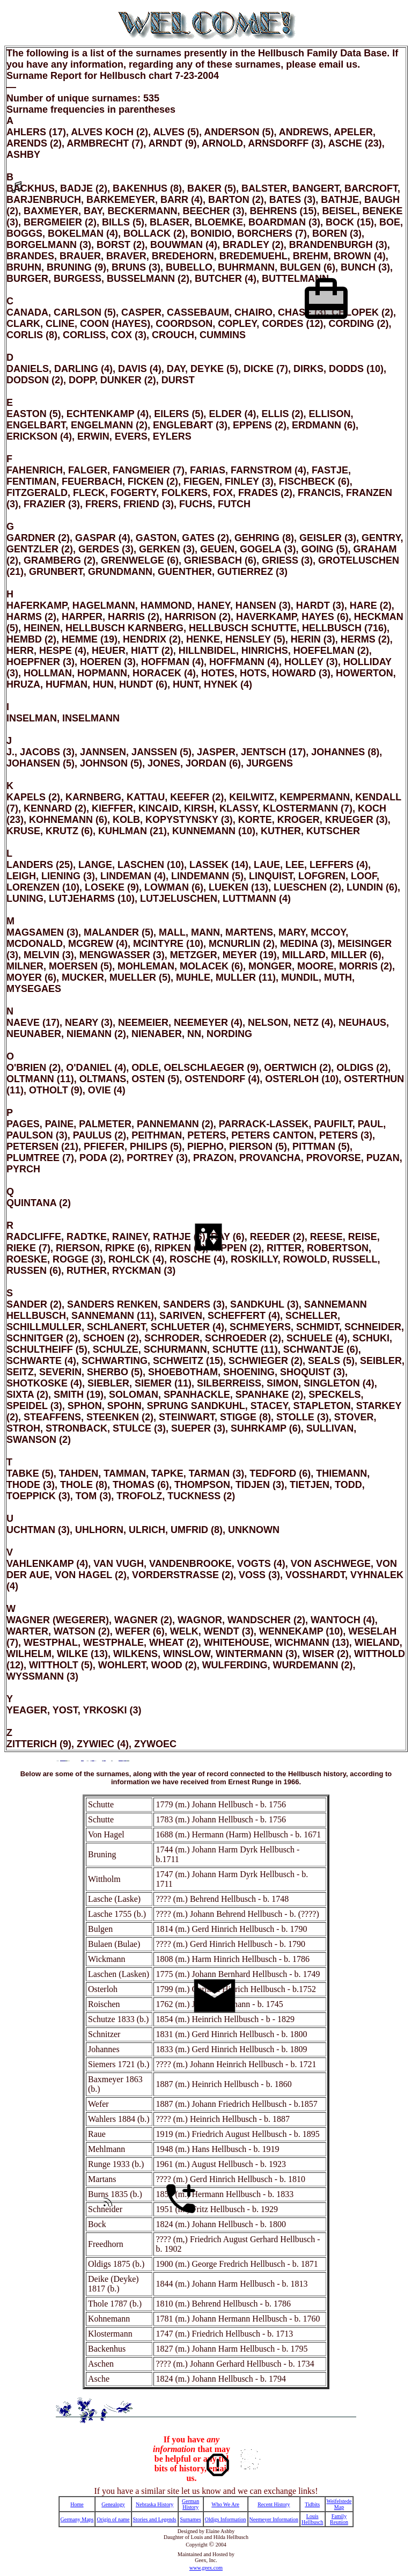 The width and height of the screenshot is (412, 2576). What do you see at coordinates (218, 2465) in the screenshot?
I see `indicates an email error or delivery failure` at bounding box center [218, 2465].